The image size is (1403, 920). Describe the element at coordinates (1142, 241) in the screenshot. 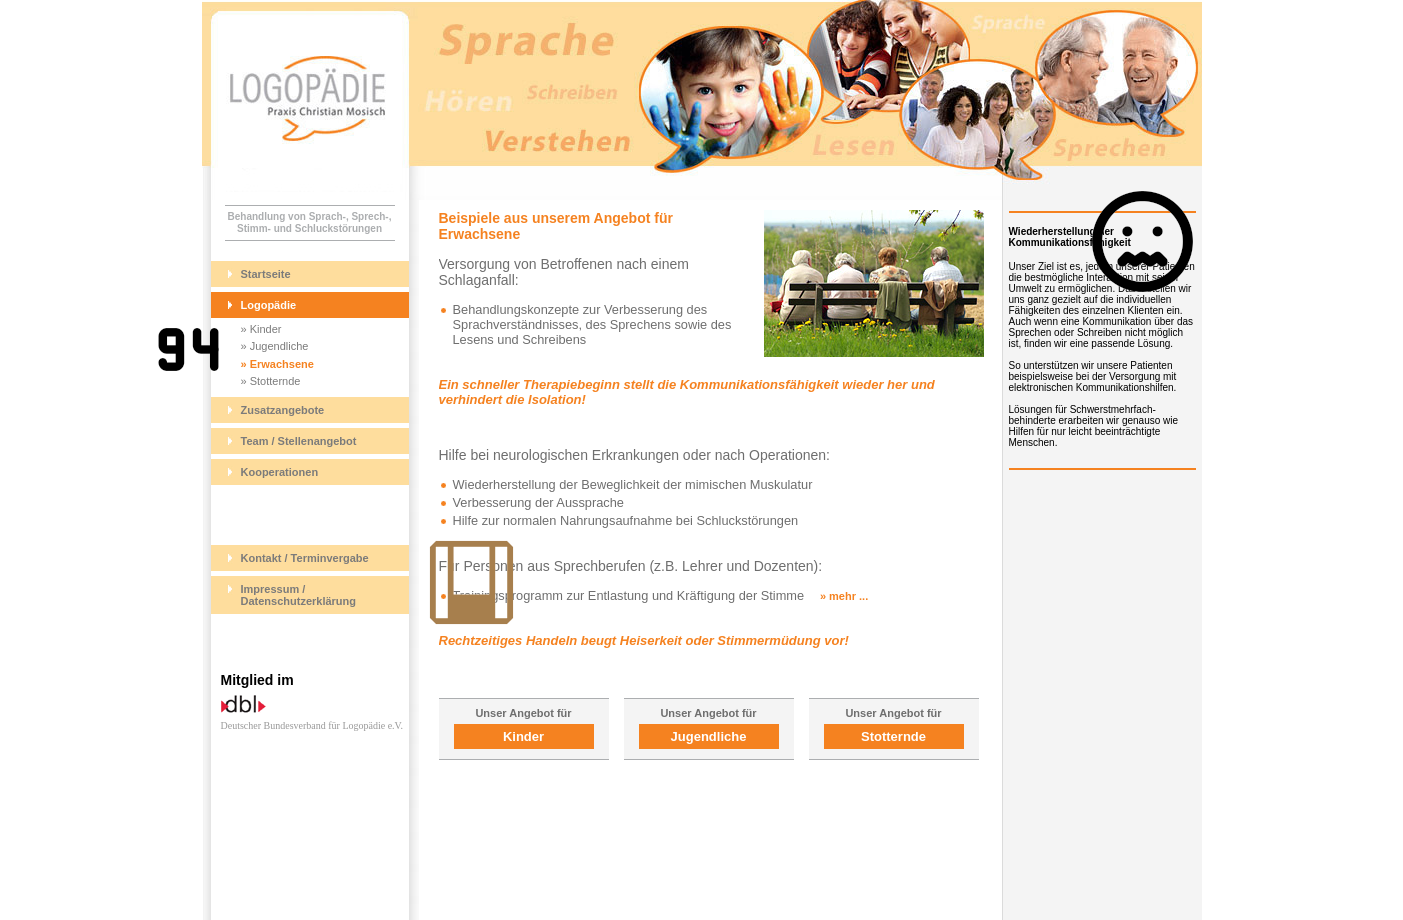

I see `report feeling unwell or sick` at that location.